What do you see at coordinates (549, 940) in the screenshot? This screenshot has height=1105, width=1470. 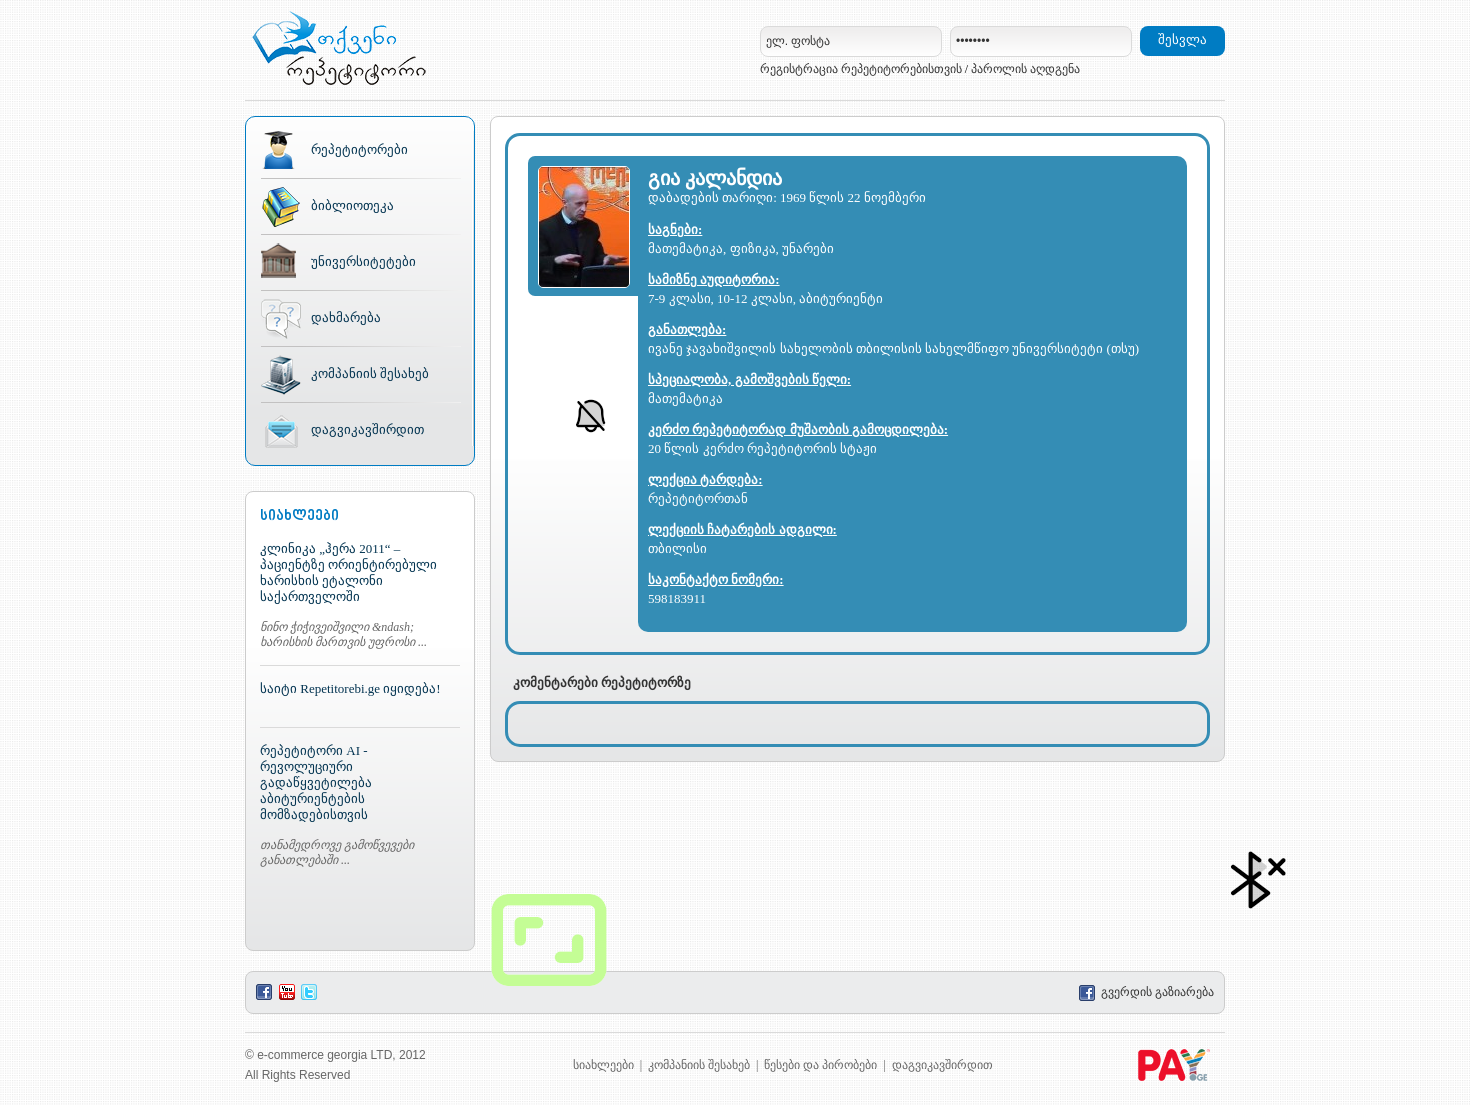 I see `adjust aspect ratio settings` at bounding box center [549, 940].